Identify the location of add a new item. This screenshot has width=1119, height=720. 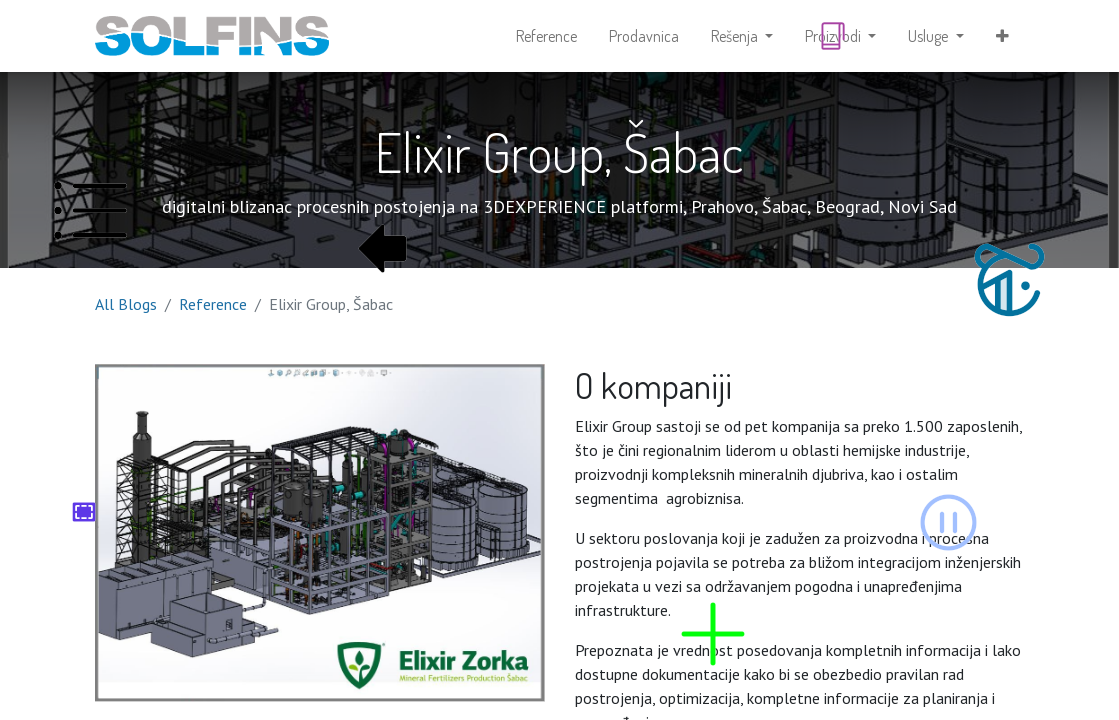
(713, 634).